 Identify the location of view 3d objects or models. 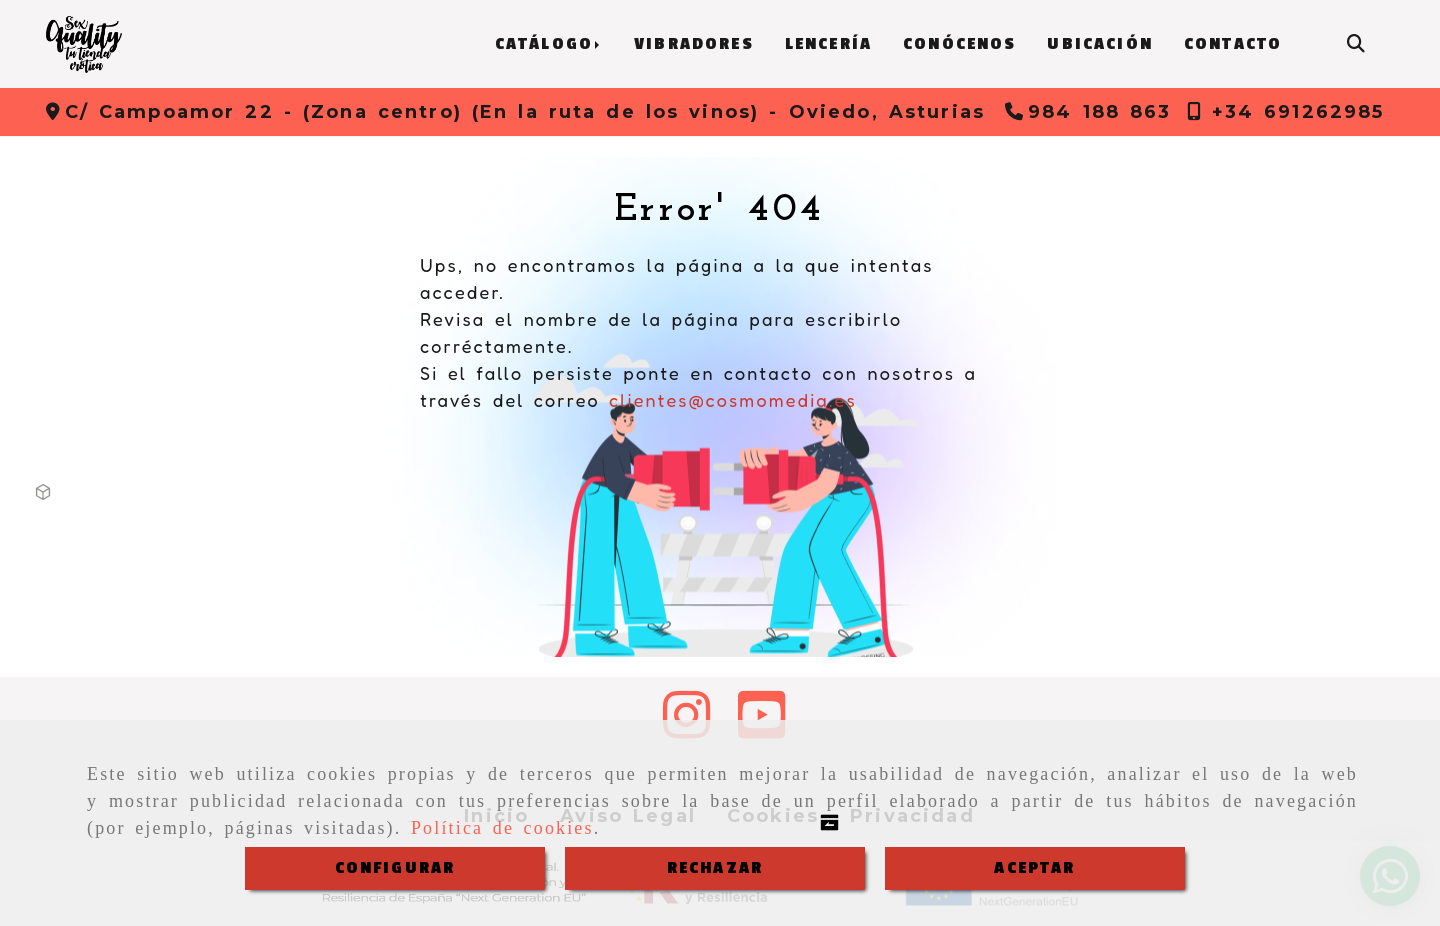
(43, 492).